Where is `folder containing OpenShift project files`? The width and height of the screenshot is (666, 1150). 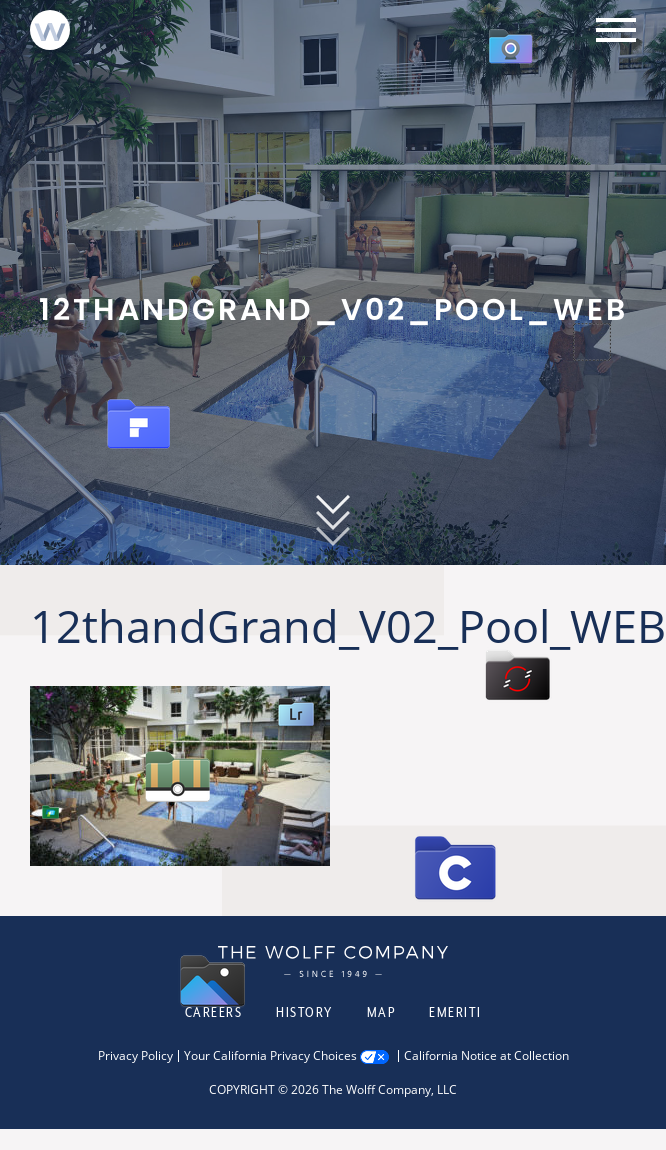 folder containing OpenShift project files is located at coordinates (517, 676).